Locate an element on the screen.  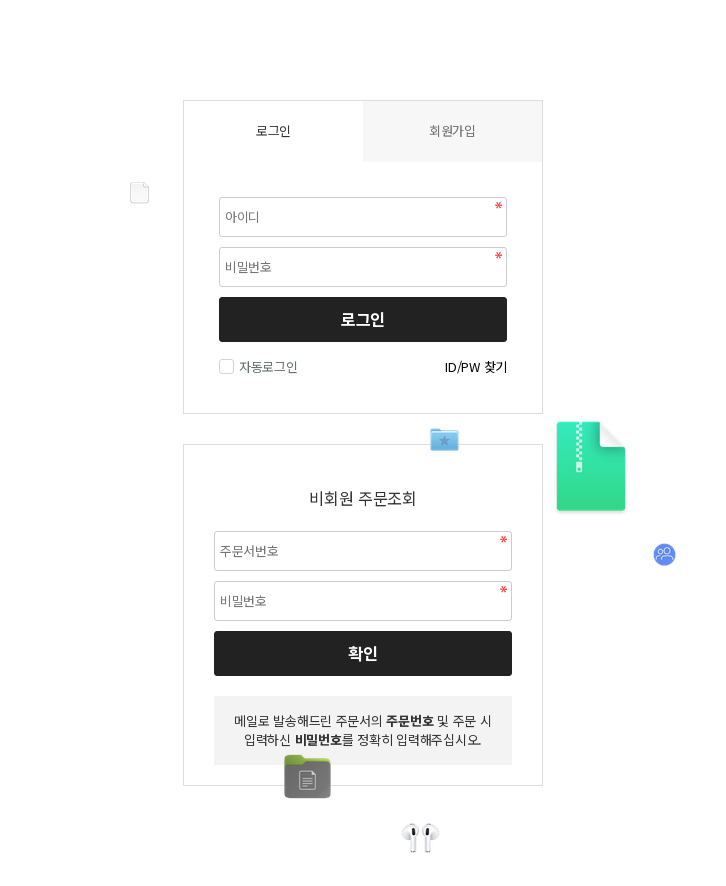
indicates an empty or blank file is located at coordinates (139, 192).